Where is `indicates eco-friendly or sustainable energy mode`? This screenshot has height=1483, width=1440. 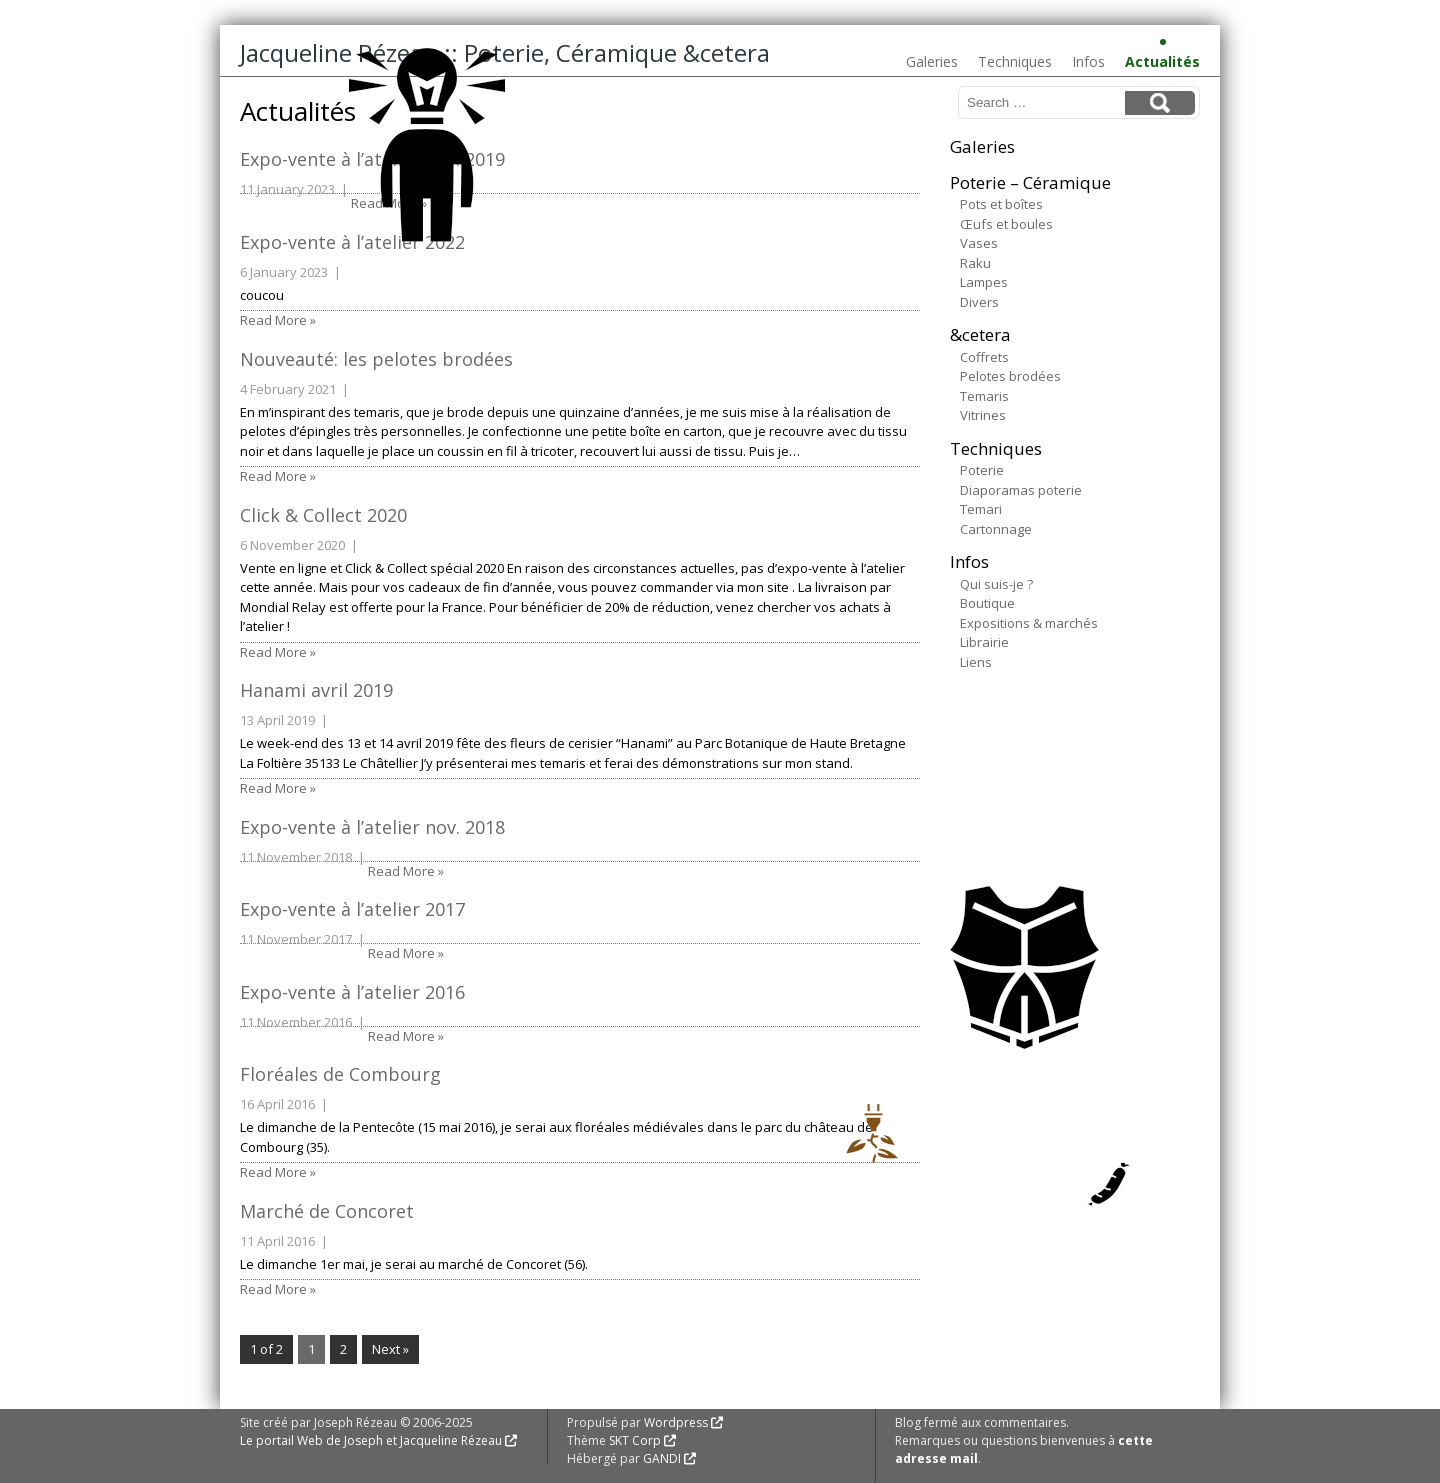 indicates eco-friendly or sustainable energy mode is located at coordinates (873, 1132).